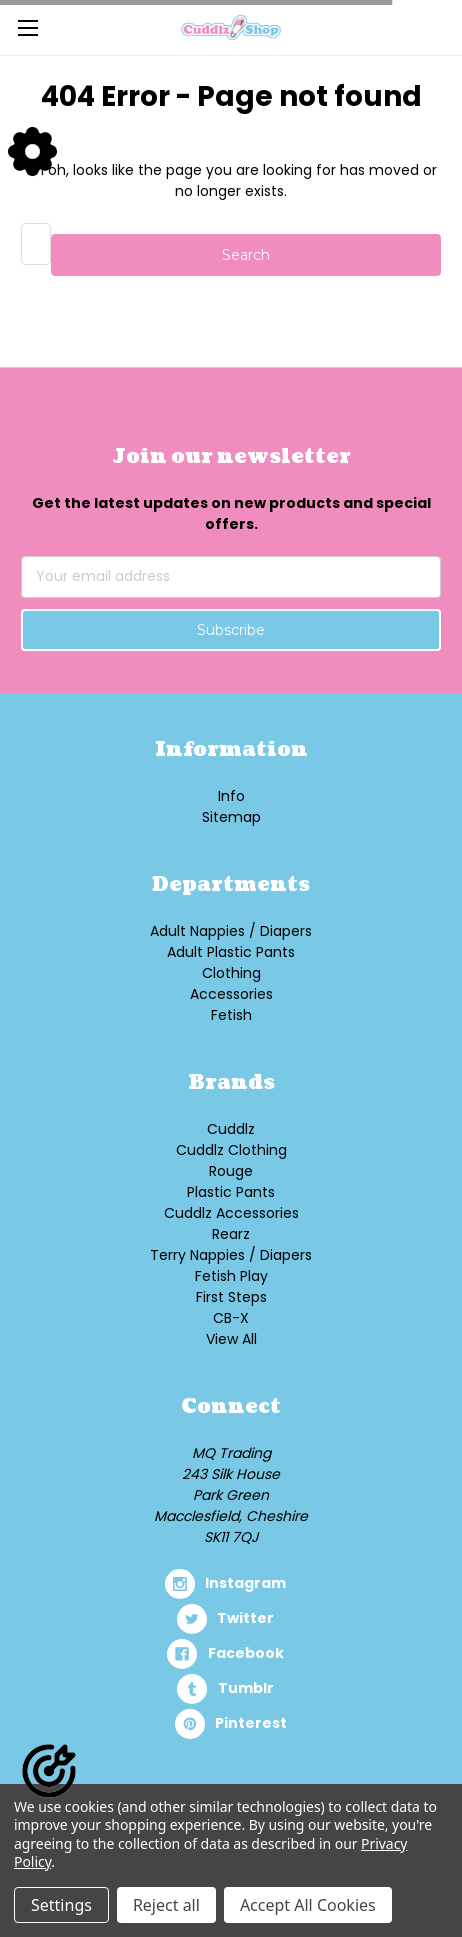  I want to click on open settings menu, so click(32, 151).